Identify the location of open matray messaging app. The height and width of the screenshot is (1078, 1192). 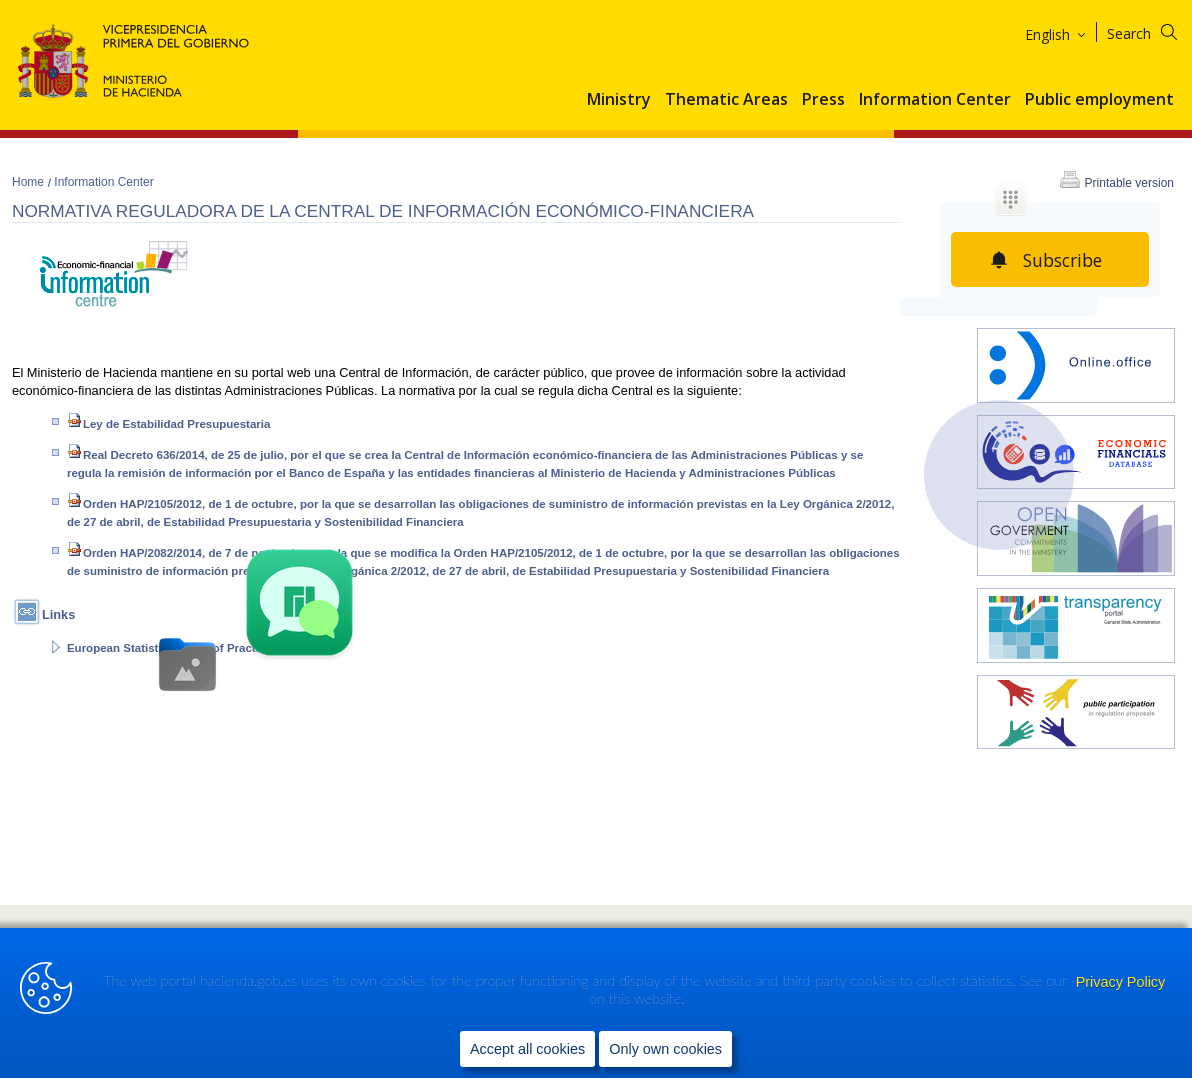
(299, 602).